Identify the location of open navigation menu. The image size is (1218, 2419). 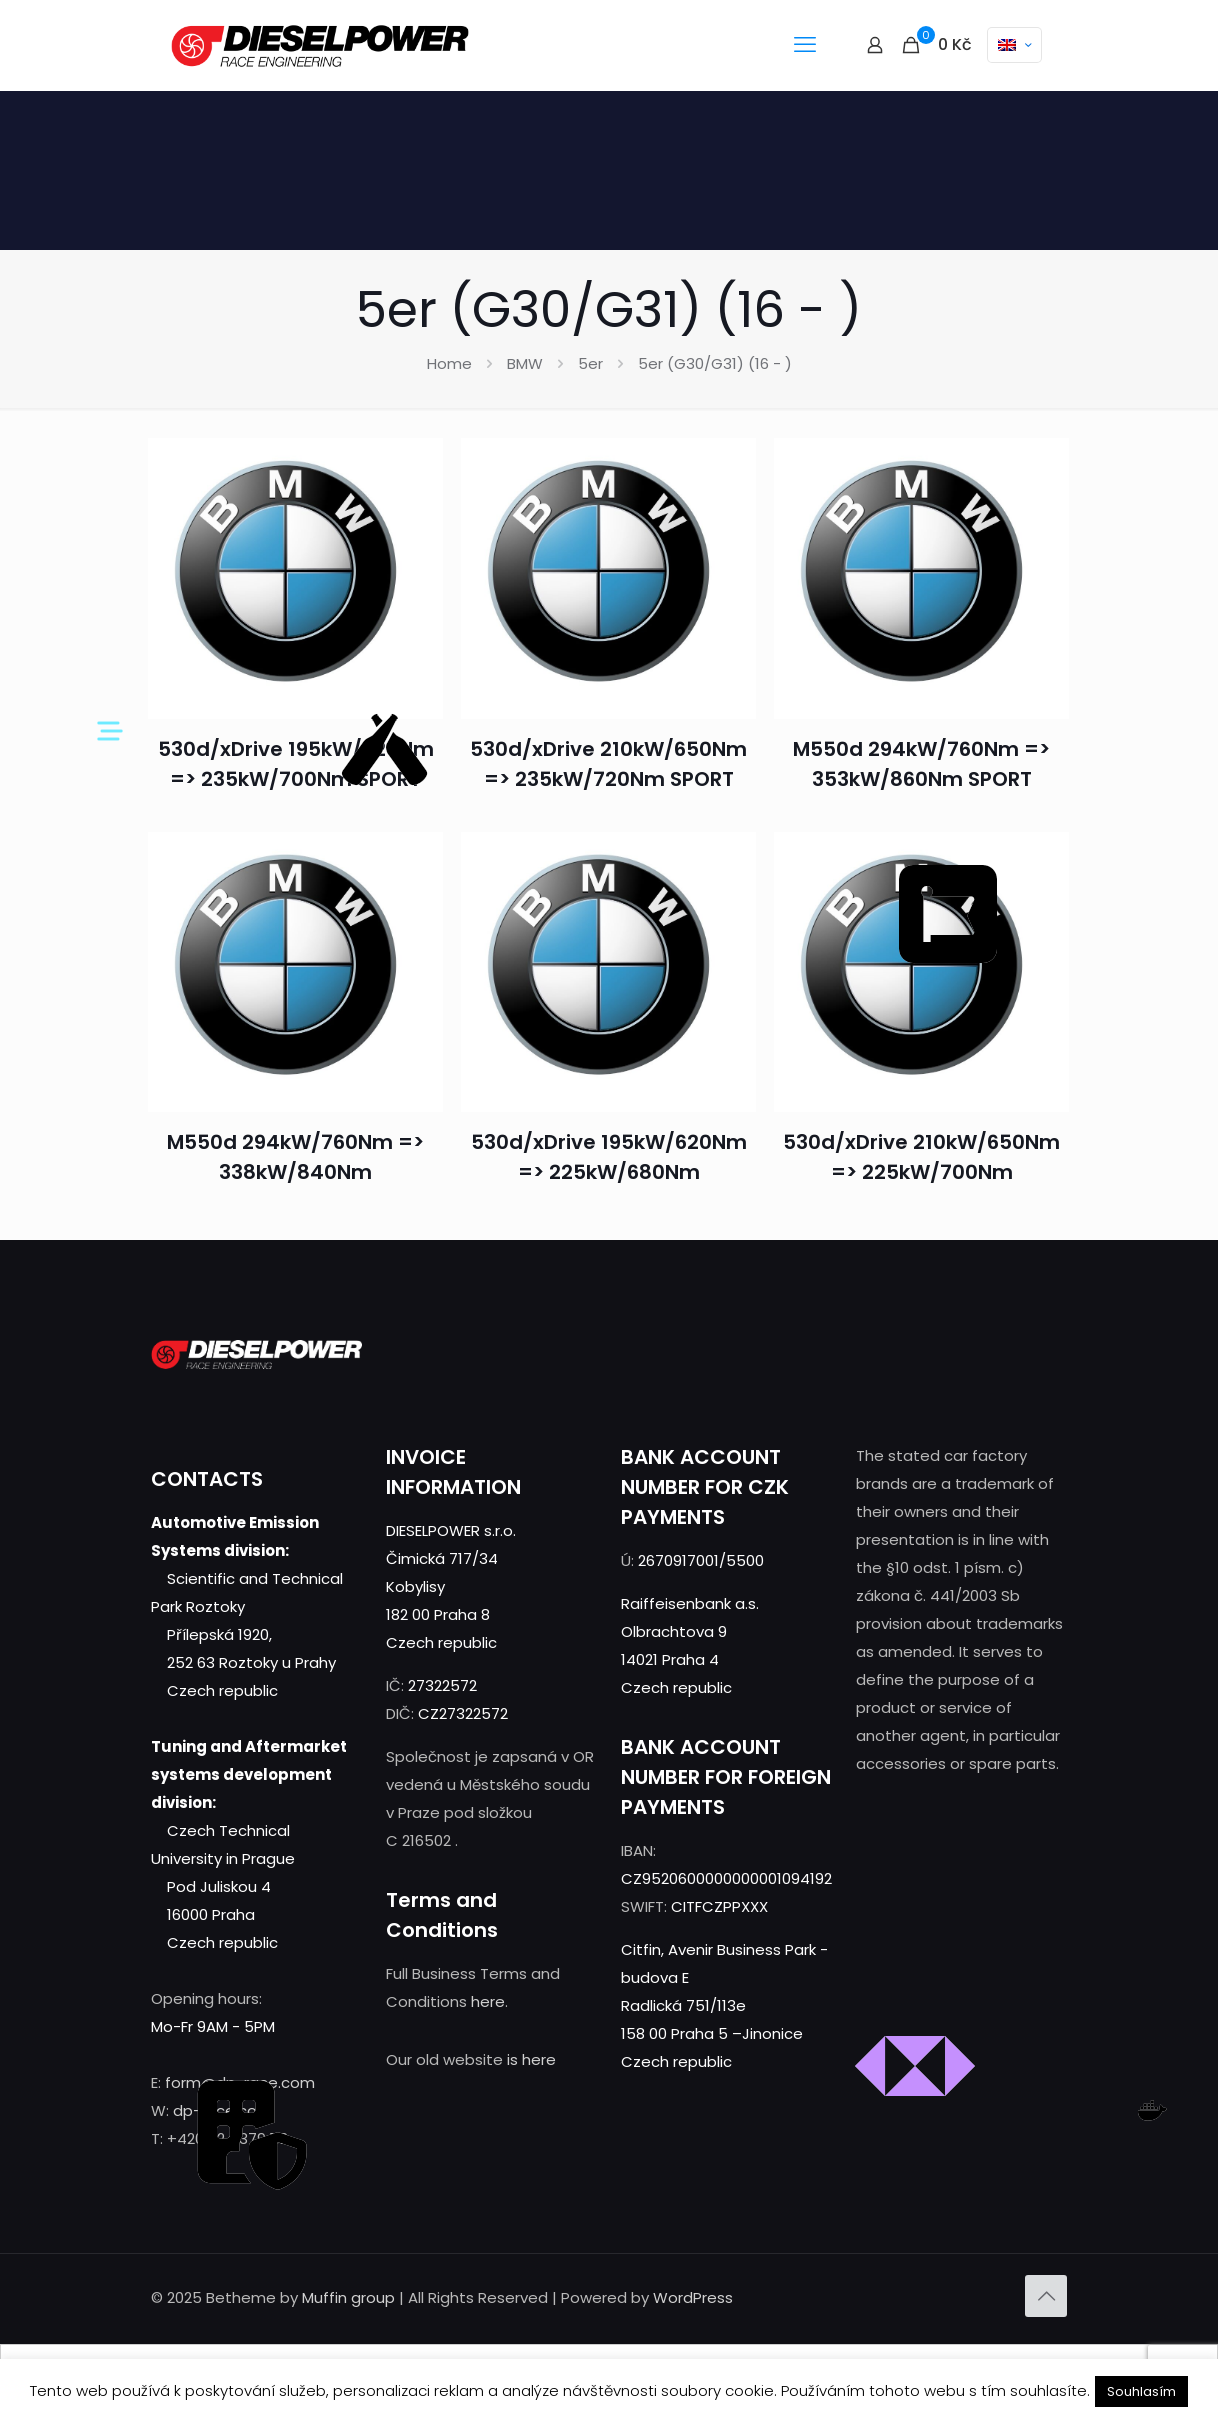
(110, 731).